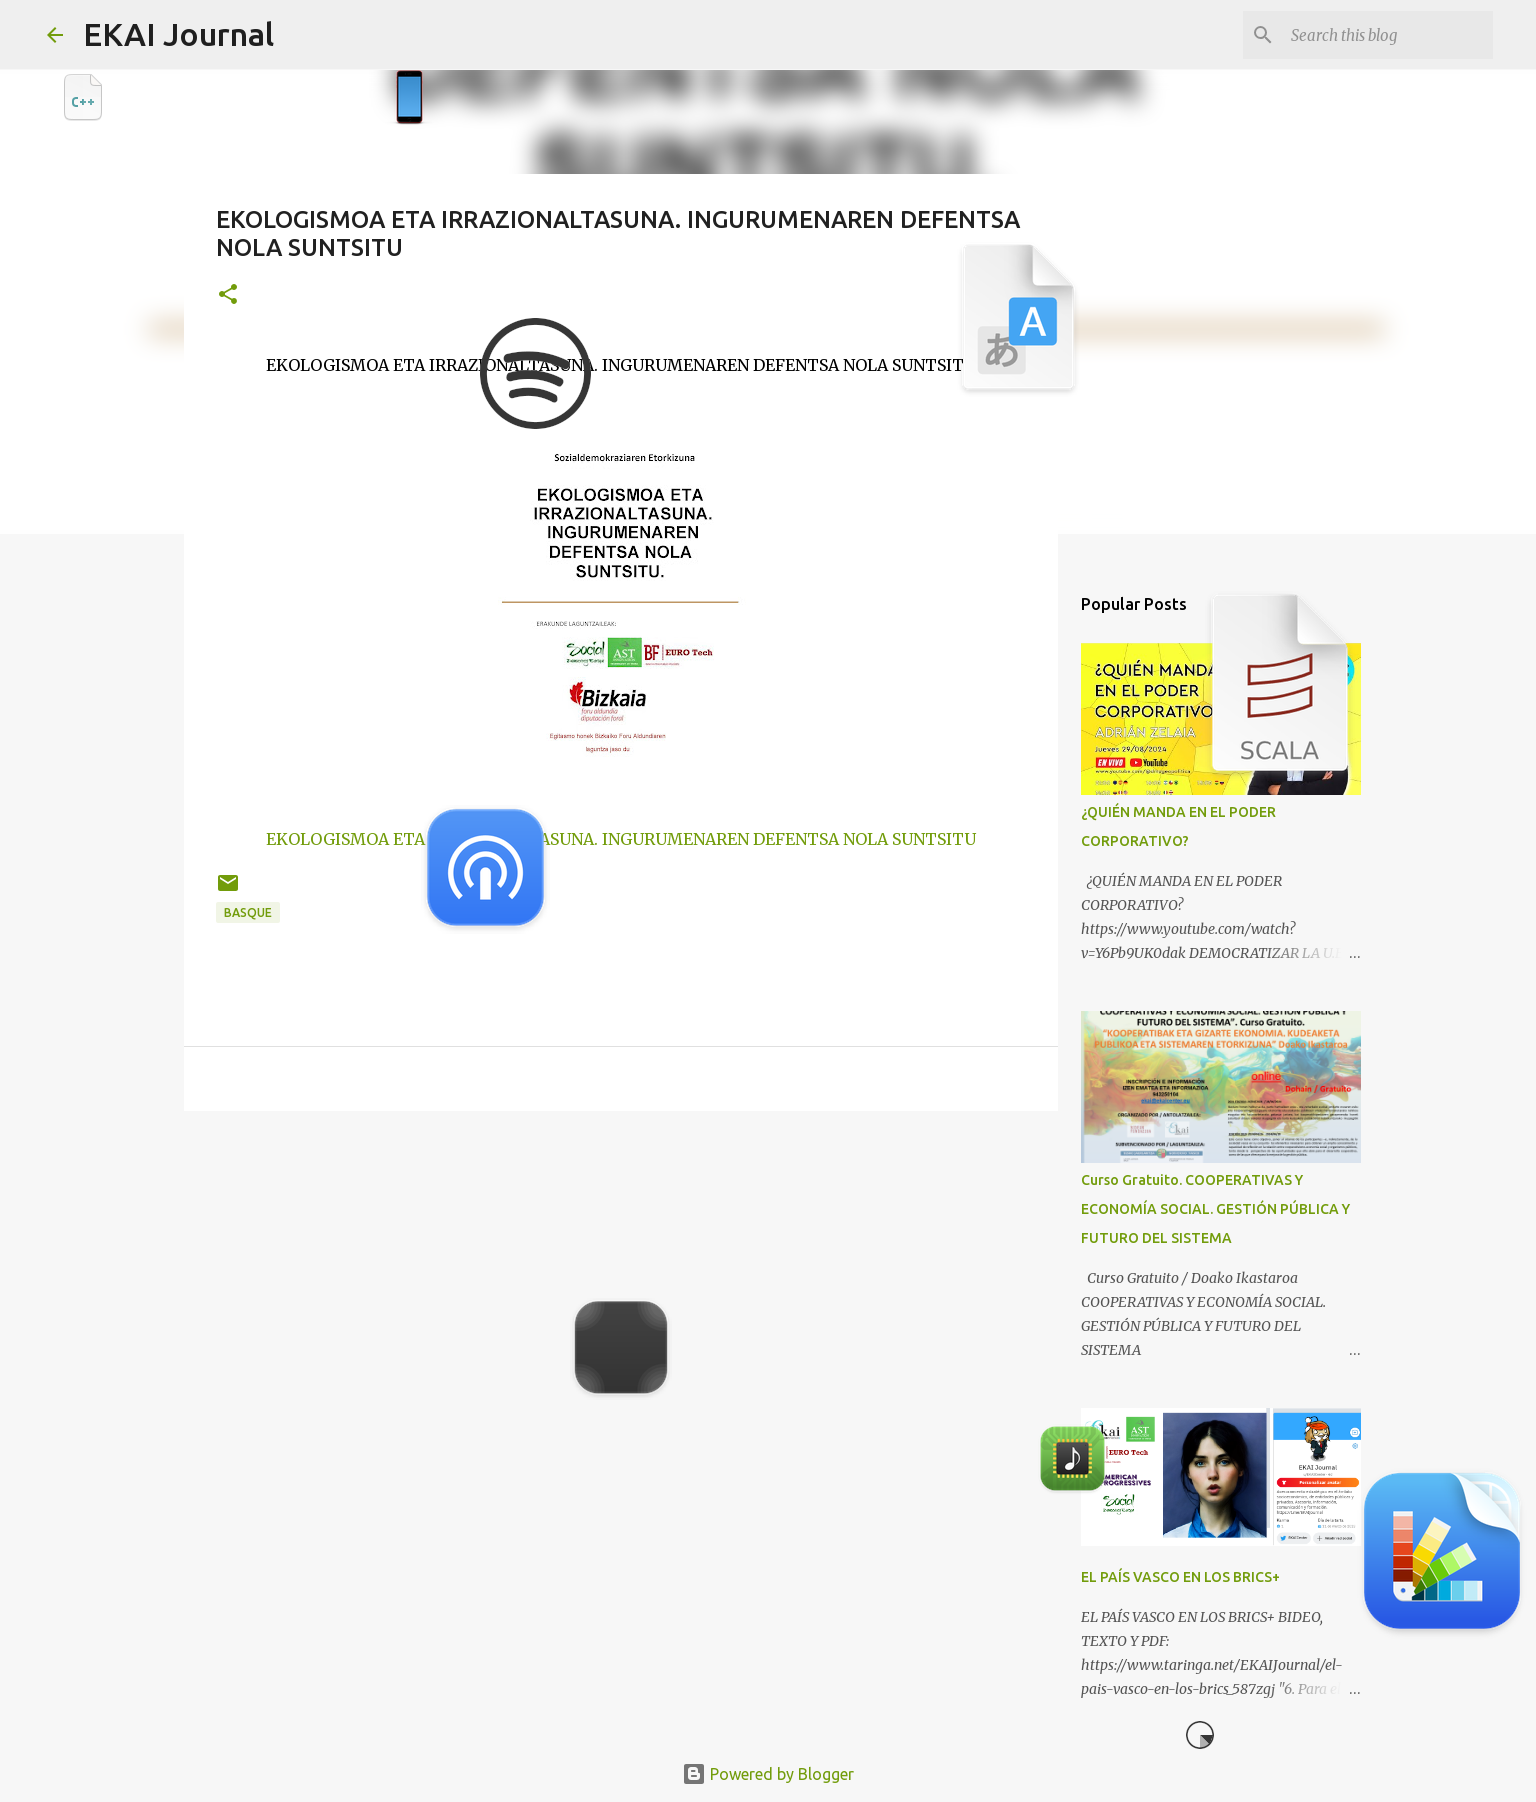 The width and height of the screenshot is (1536, 1802). What do you see at coordinates (83, 97) in the screenshot?
I see `a C++ source code file` at bounding box center [83, 97].